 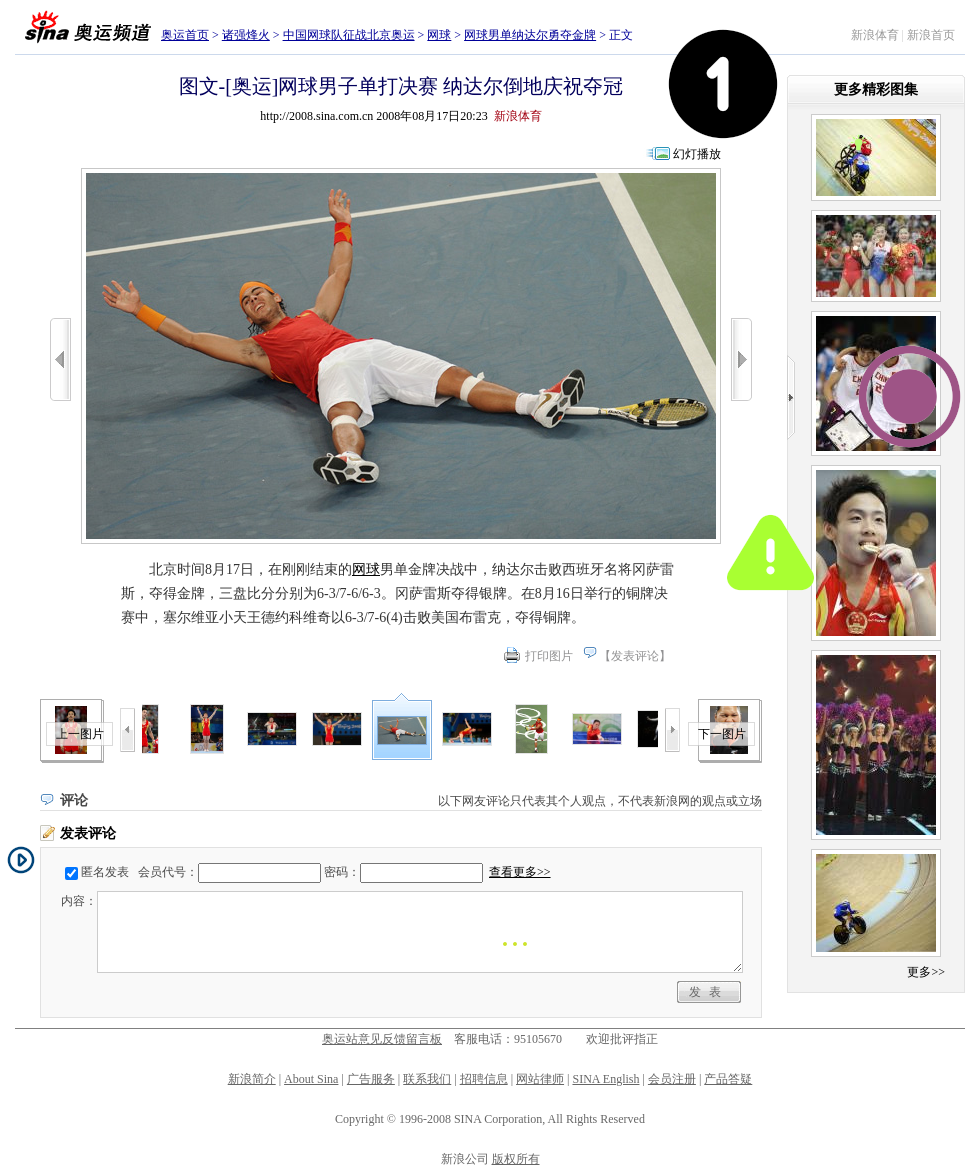 I want to click on indicates the first step in a sequence or process, so click(x=723, y=84).